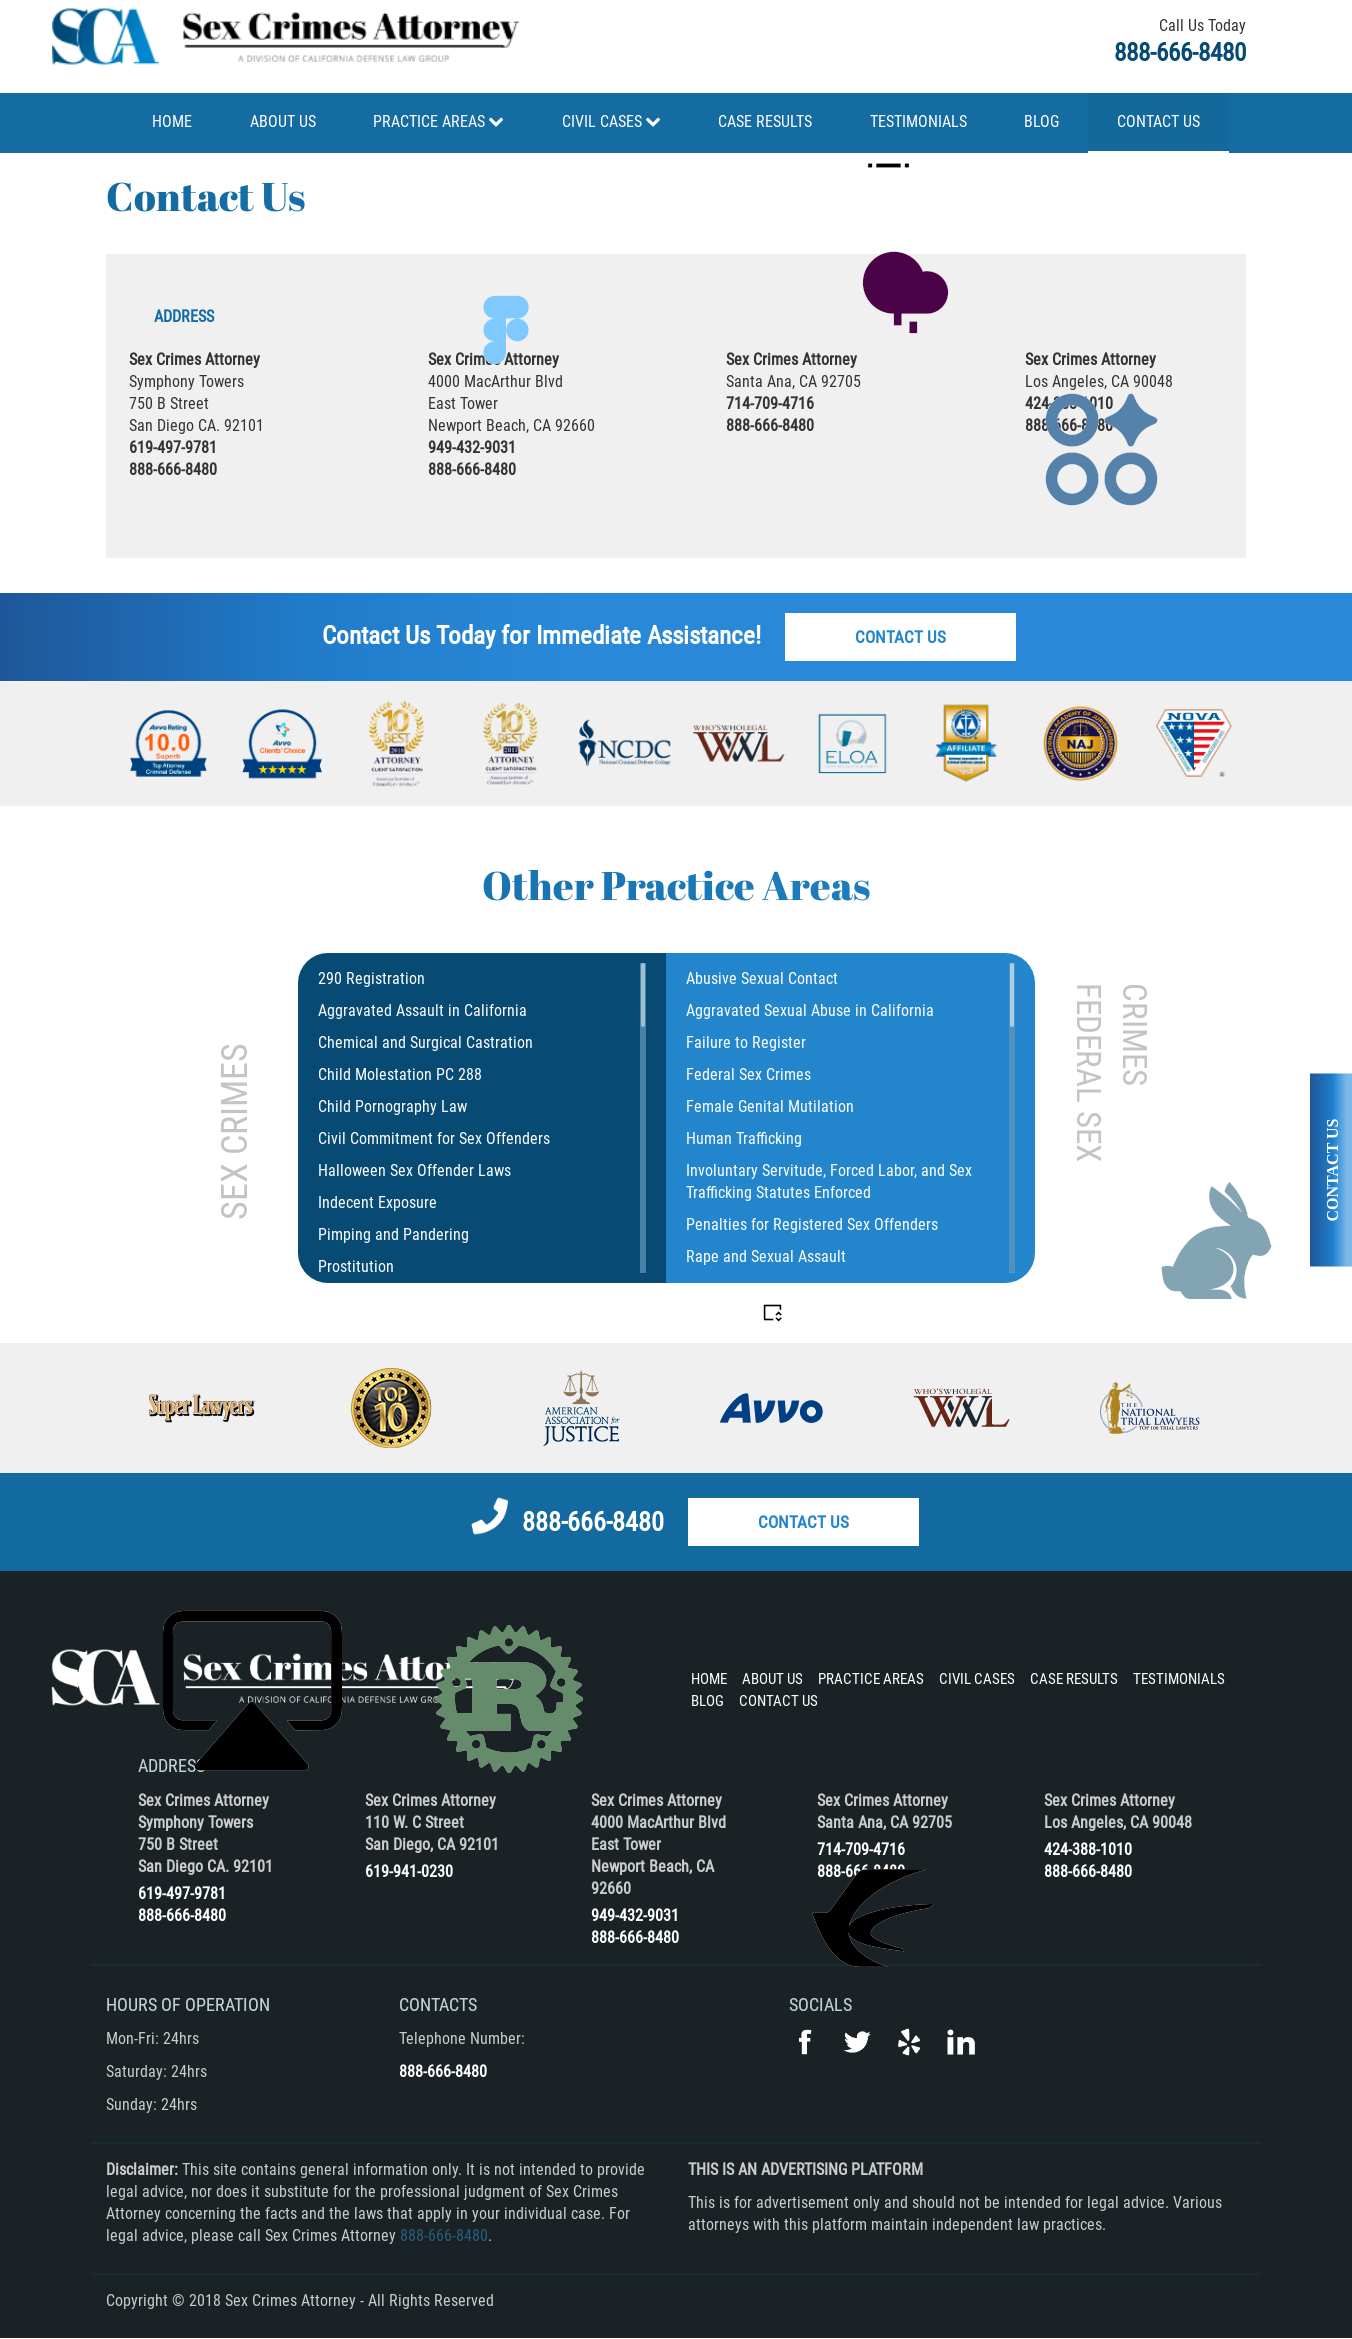 The height and width of the screenshot is (2339, 1352). I want to click on indicates light rain or drizzle conditions, so click(905, 290).